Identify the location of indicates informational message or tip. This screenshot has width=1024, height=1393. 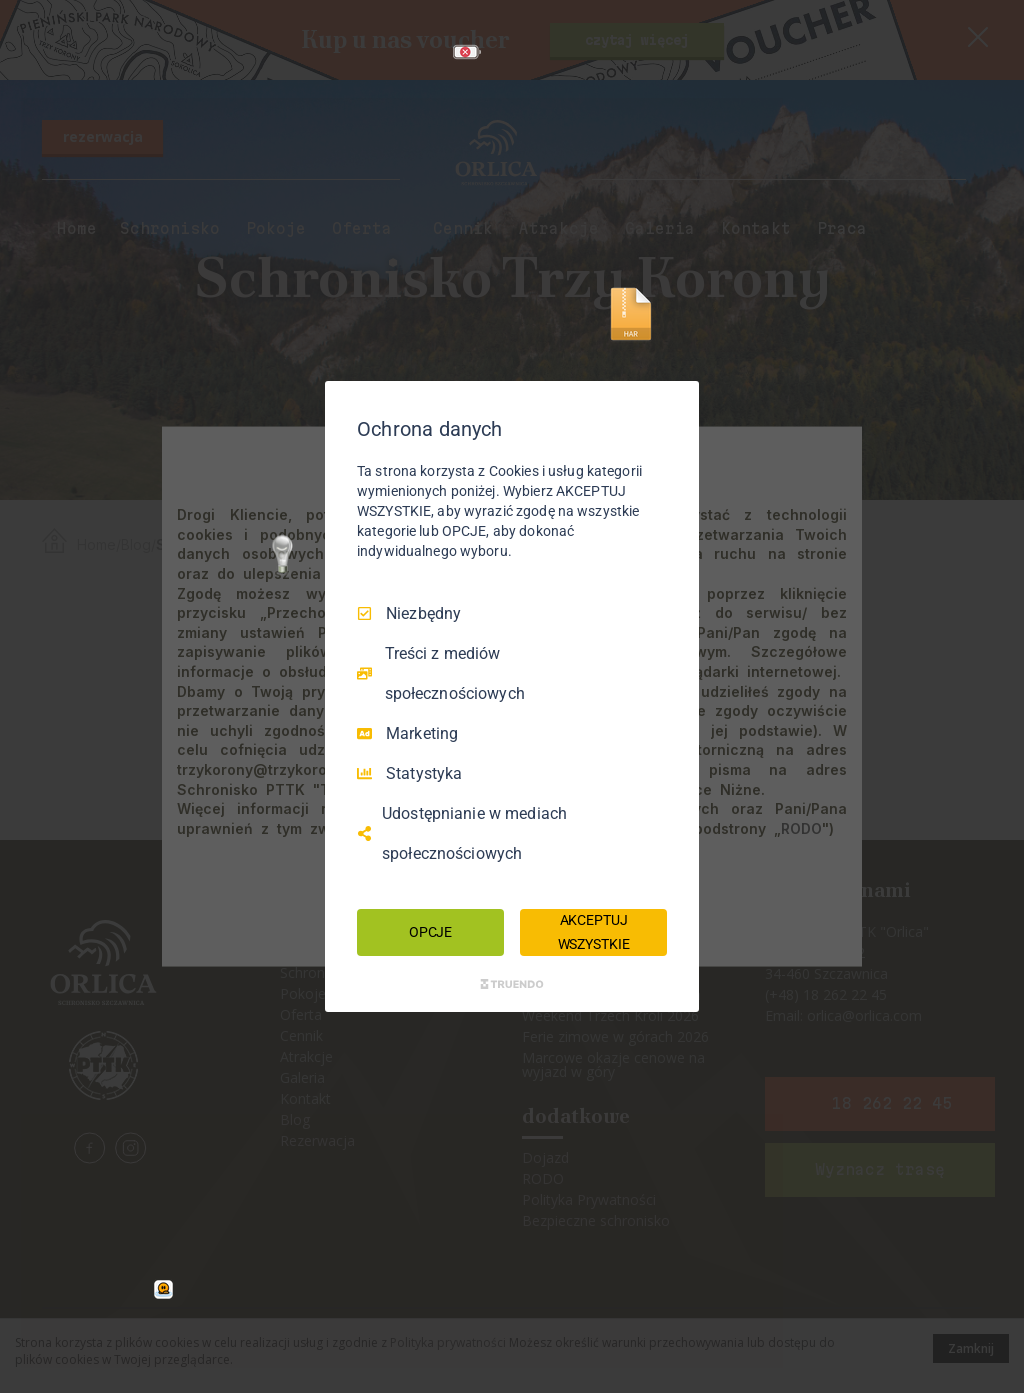
(283, 556).